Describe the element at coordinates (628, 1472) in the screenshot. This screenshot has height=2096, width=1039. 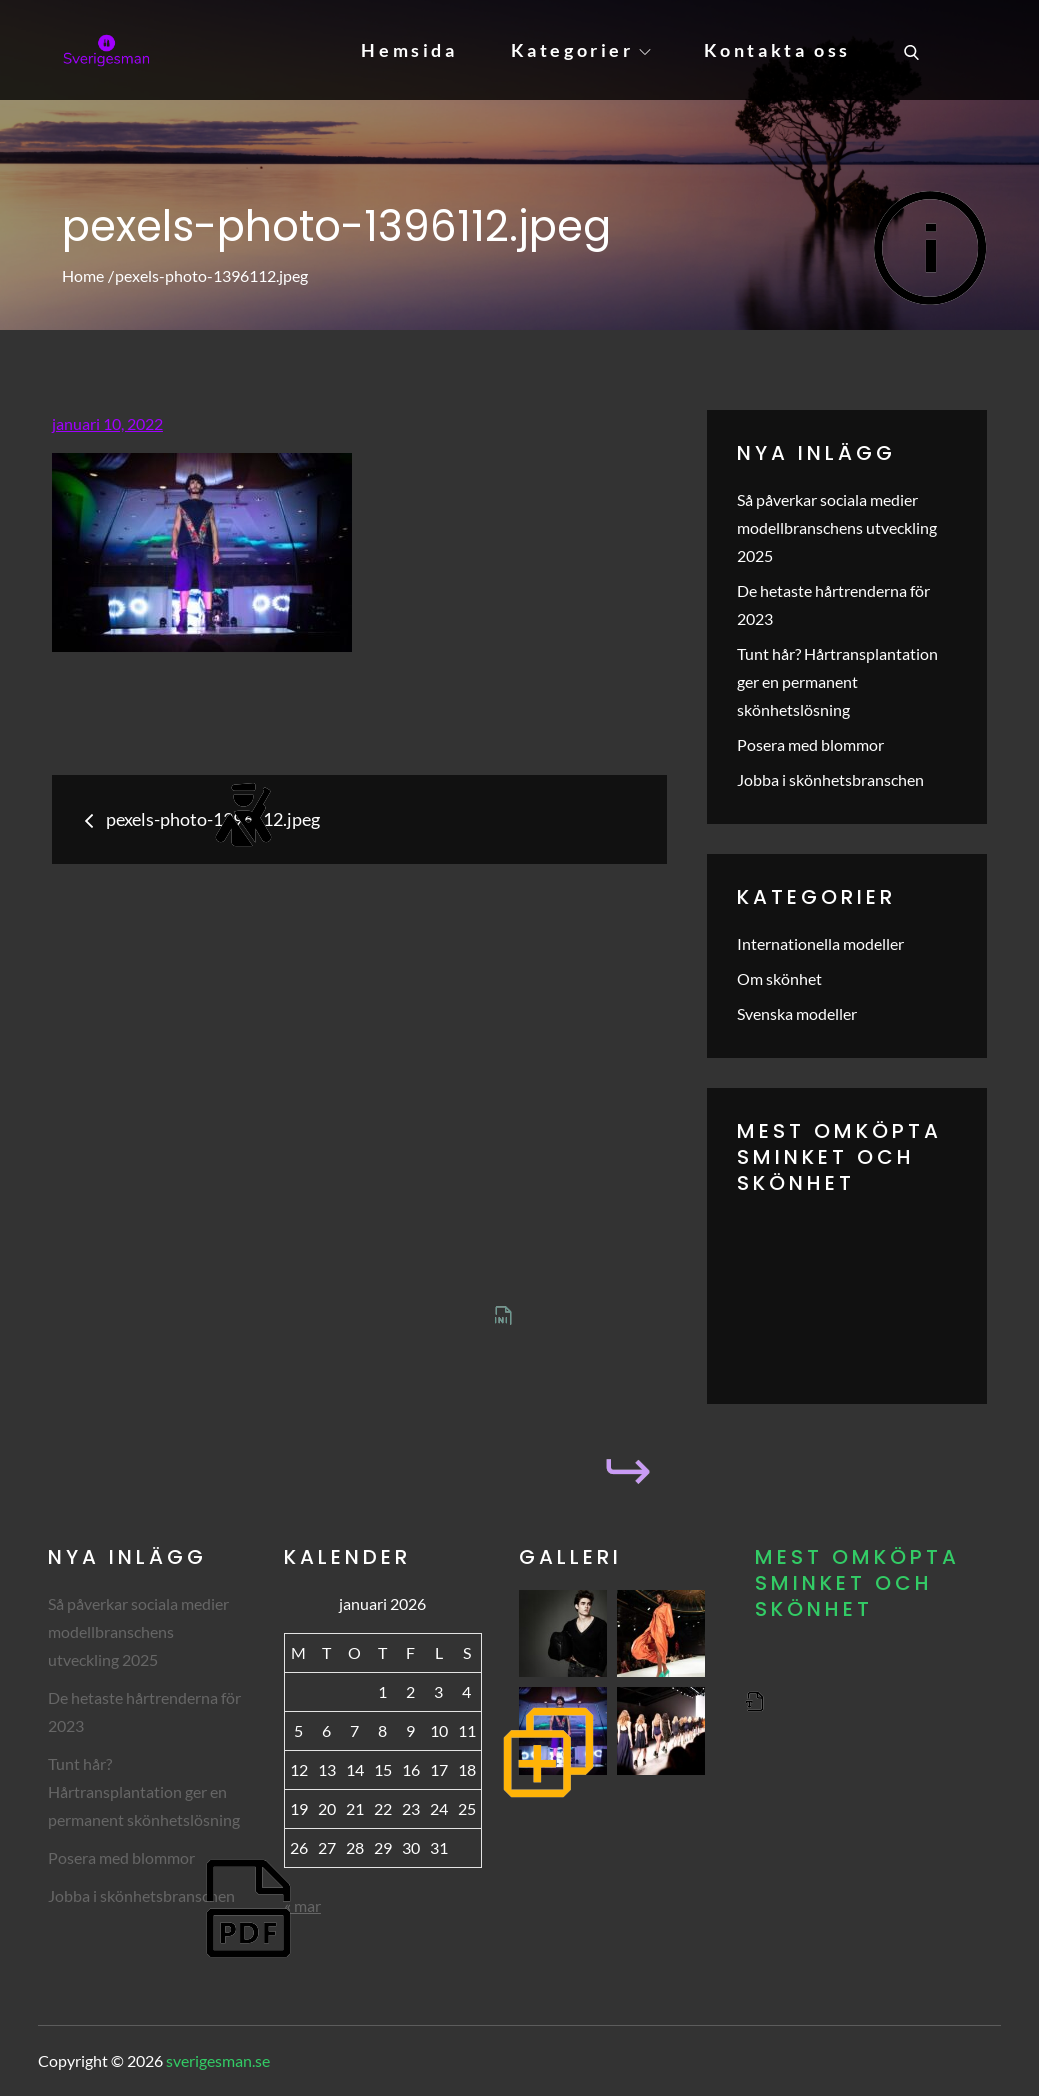
I see `indent selected text or code` at that location.